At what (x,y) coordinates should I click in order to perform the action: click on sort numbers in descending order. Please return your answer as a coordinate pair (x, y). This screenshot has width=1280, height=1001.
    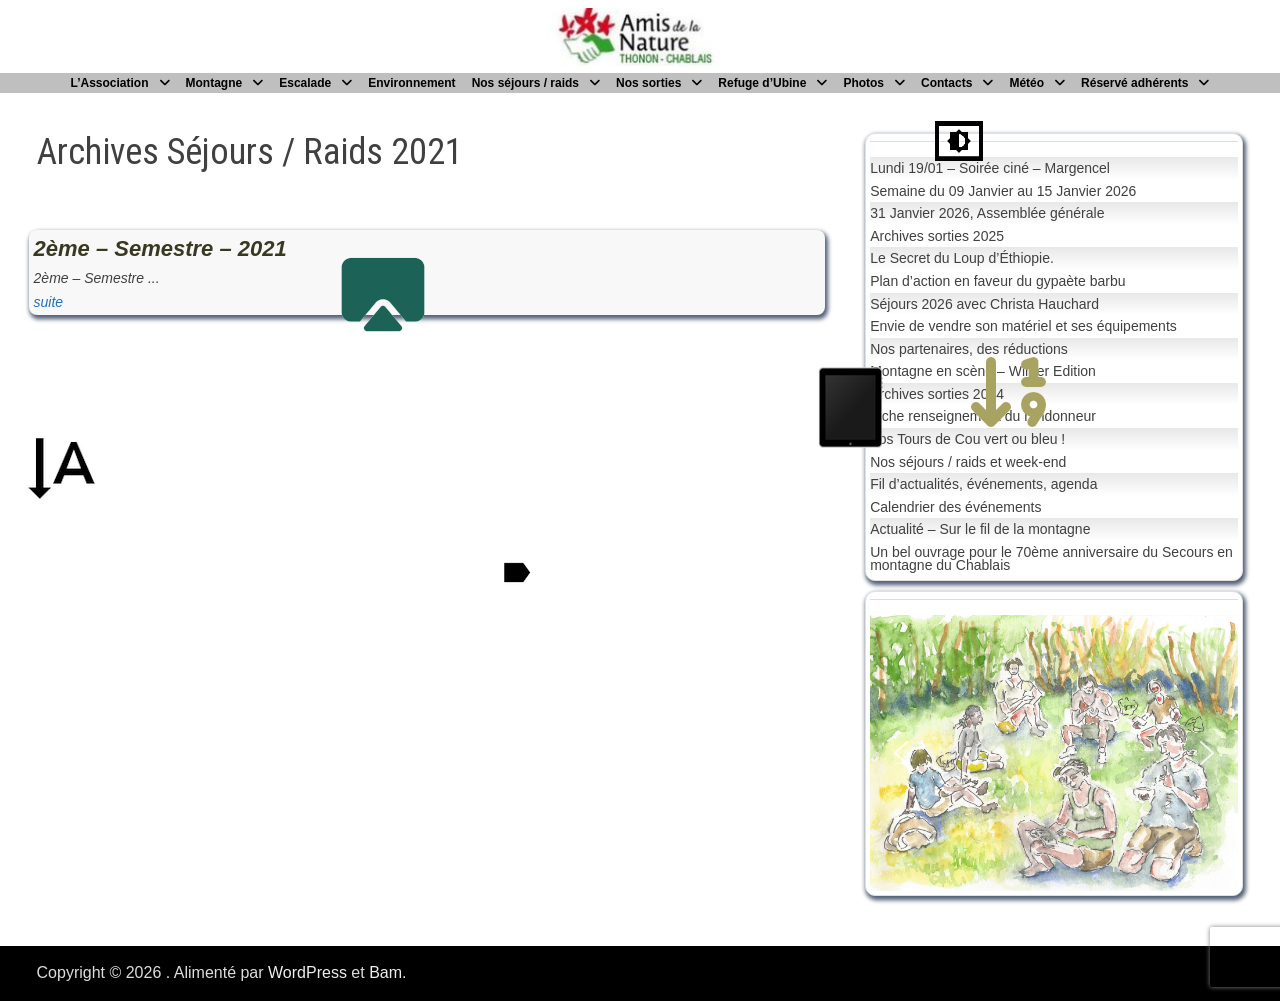
    Looking at the image, I should click on (1011, 392).